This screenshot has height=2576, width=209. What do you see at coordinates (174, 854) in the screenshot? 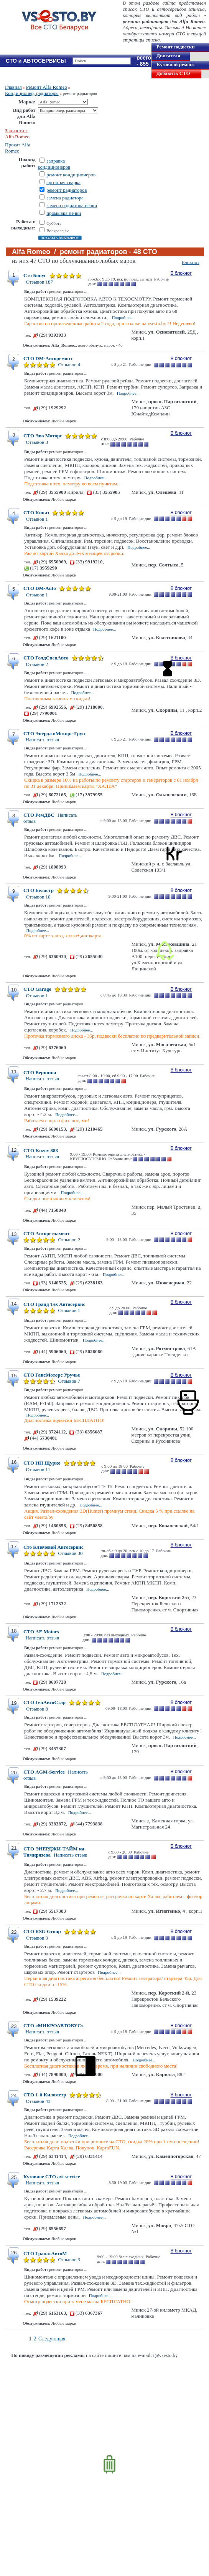
I see `indicates swedish krona currency` at bounding box center [174, 854].